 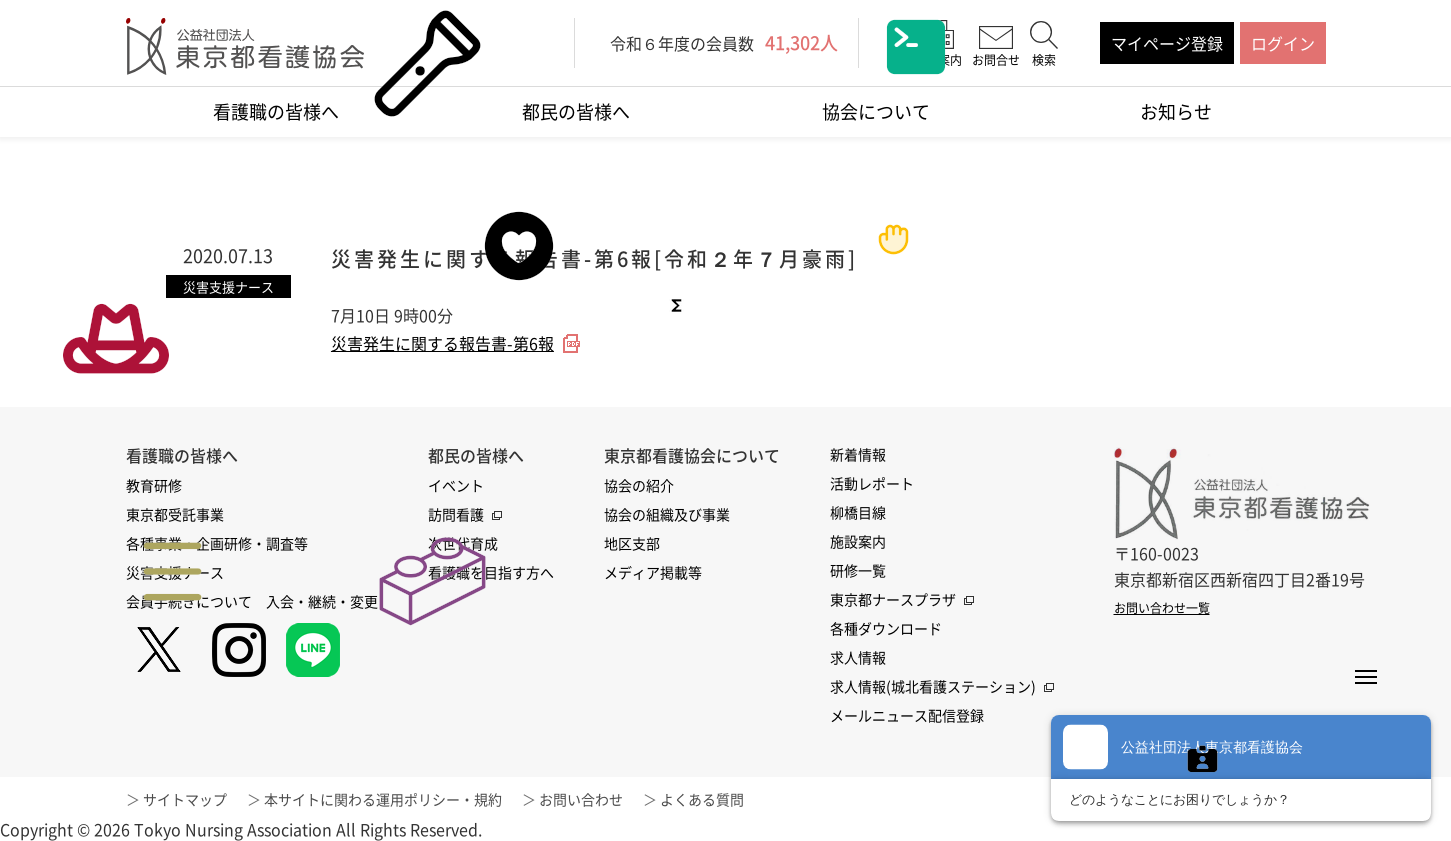 What do you see at coordinates (1202, 760) in the screenshot?
I see `view user profile or identification` at bounding box center [1202, 760].